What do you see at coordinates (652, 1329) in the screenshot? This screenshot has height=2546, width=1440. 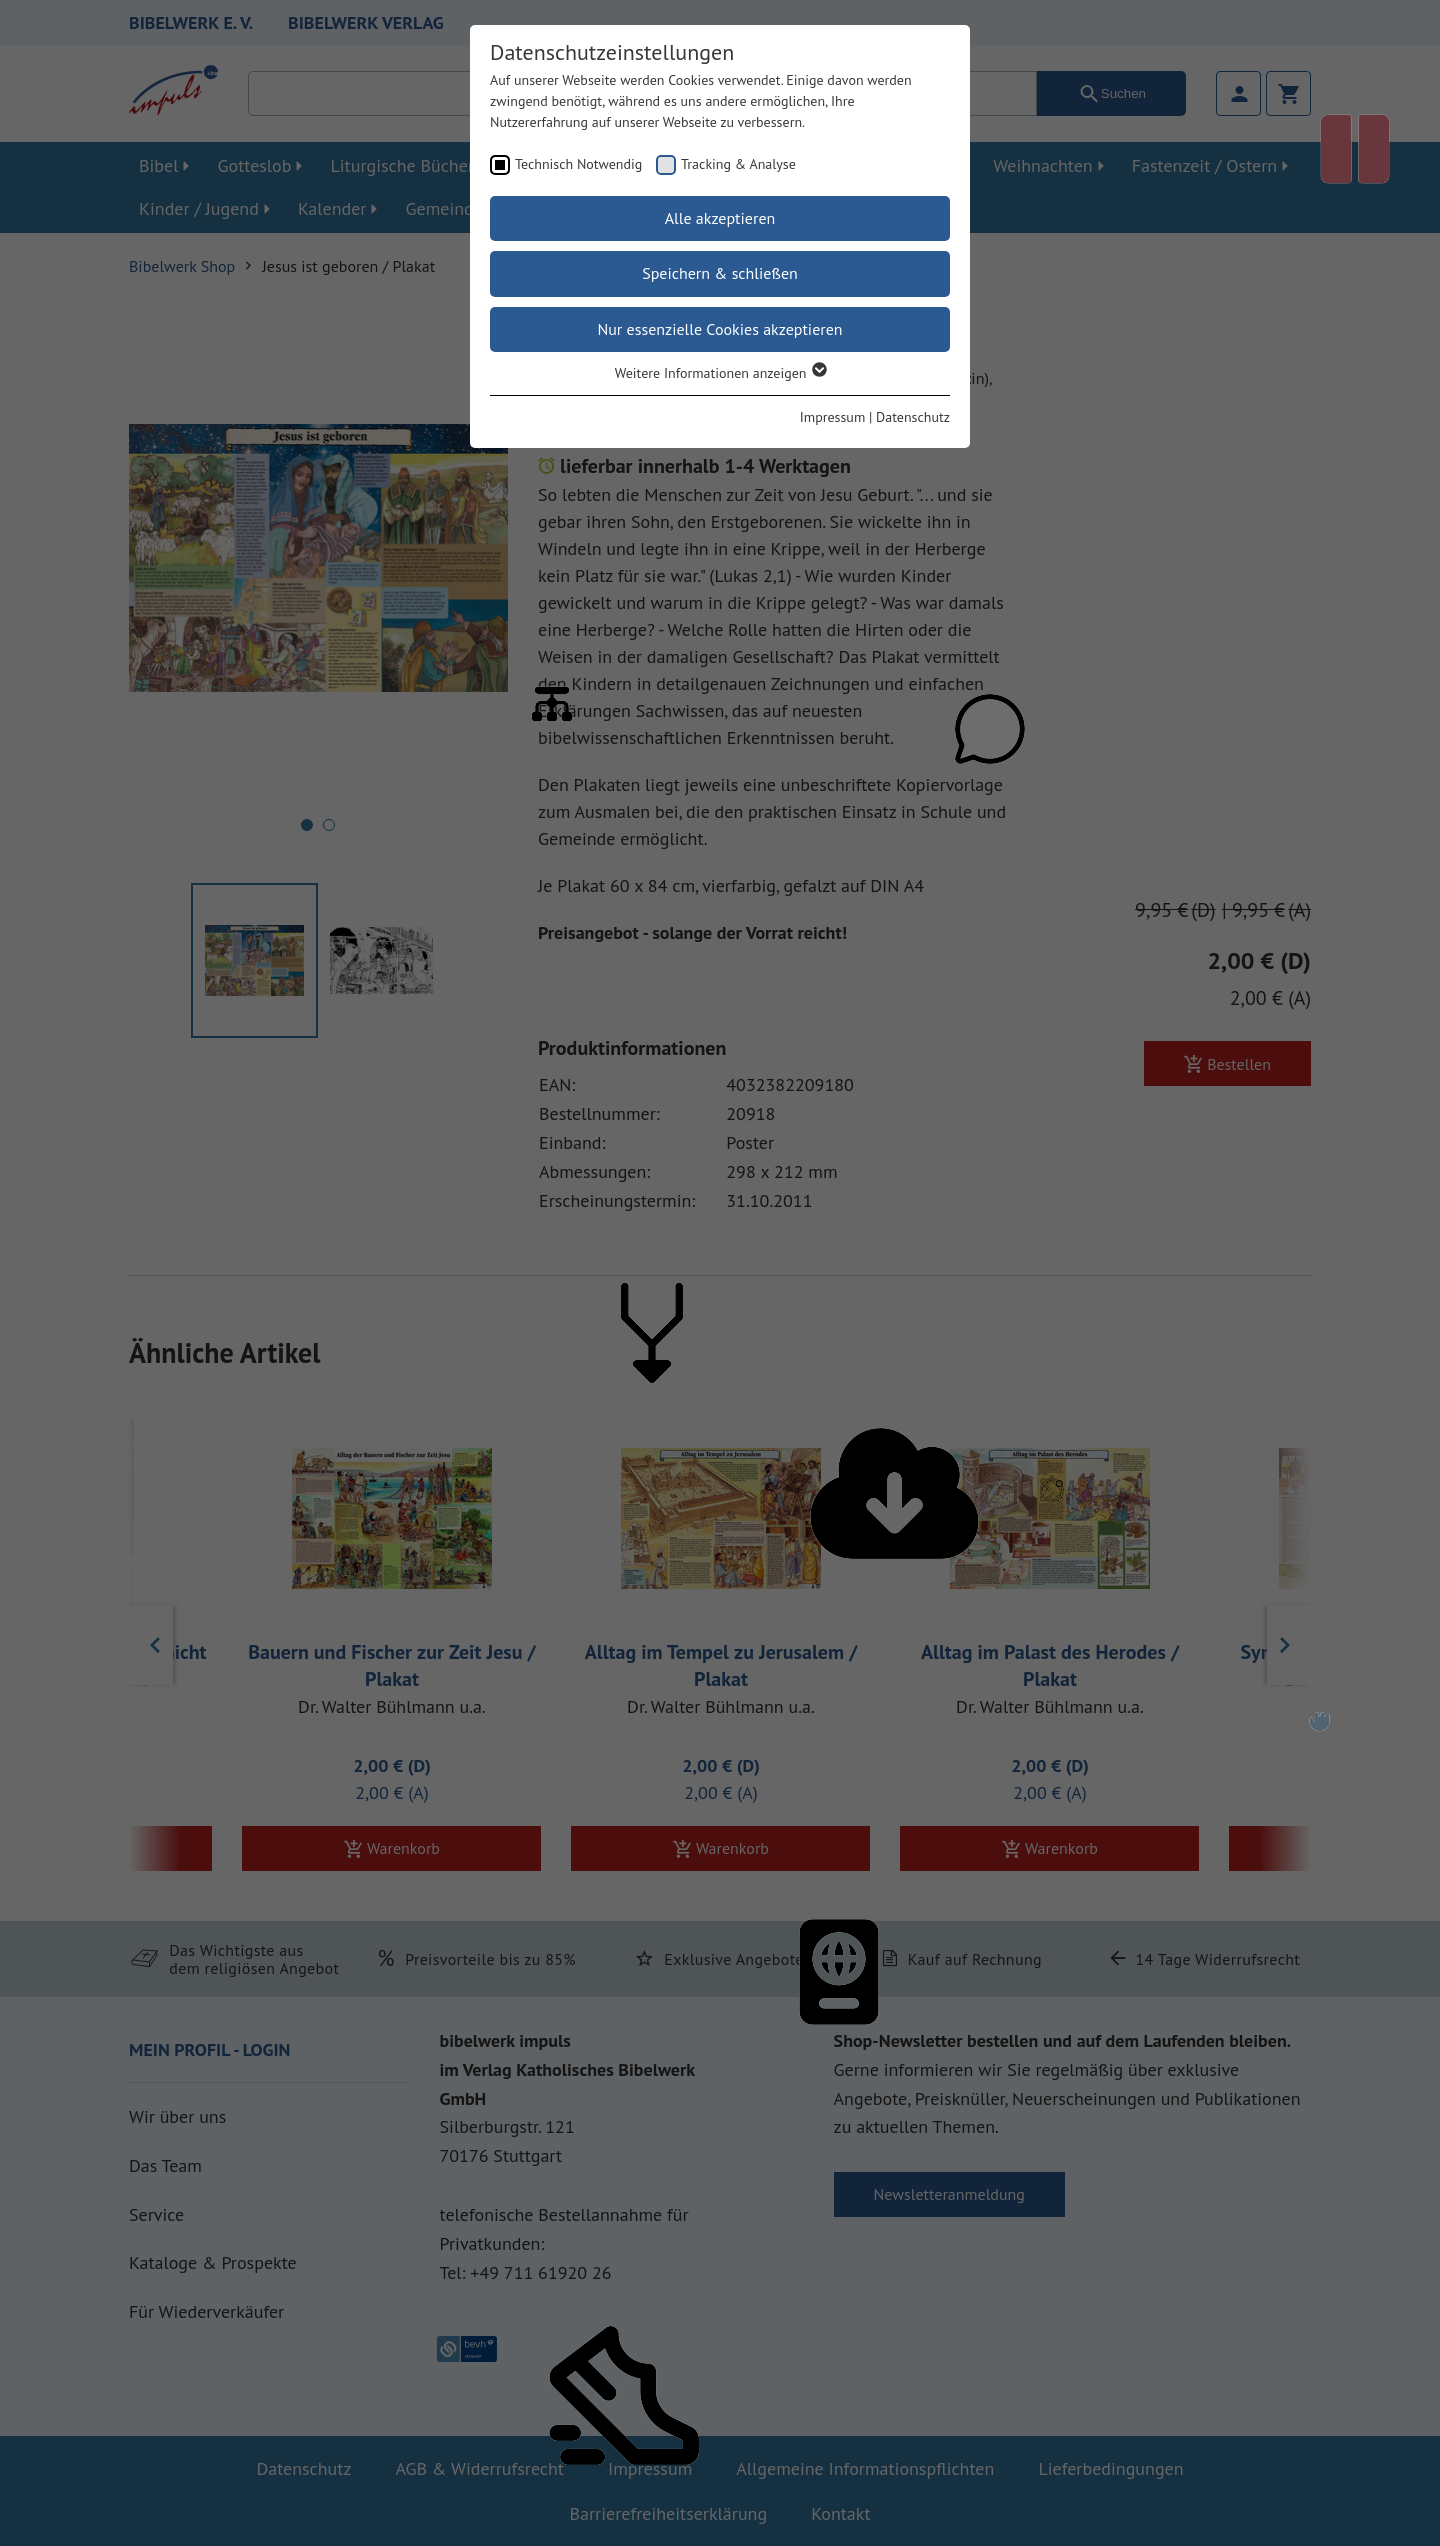 I see `merge branches or items together` at bounding box center [652, 1329].